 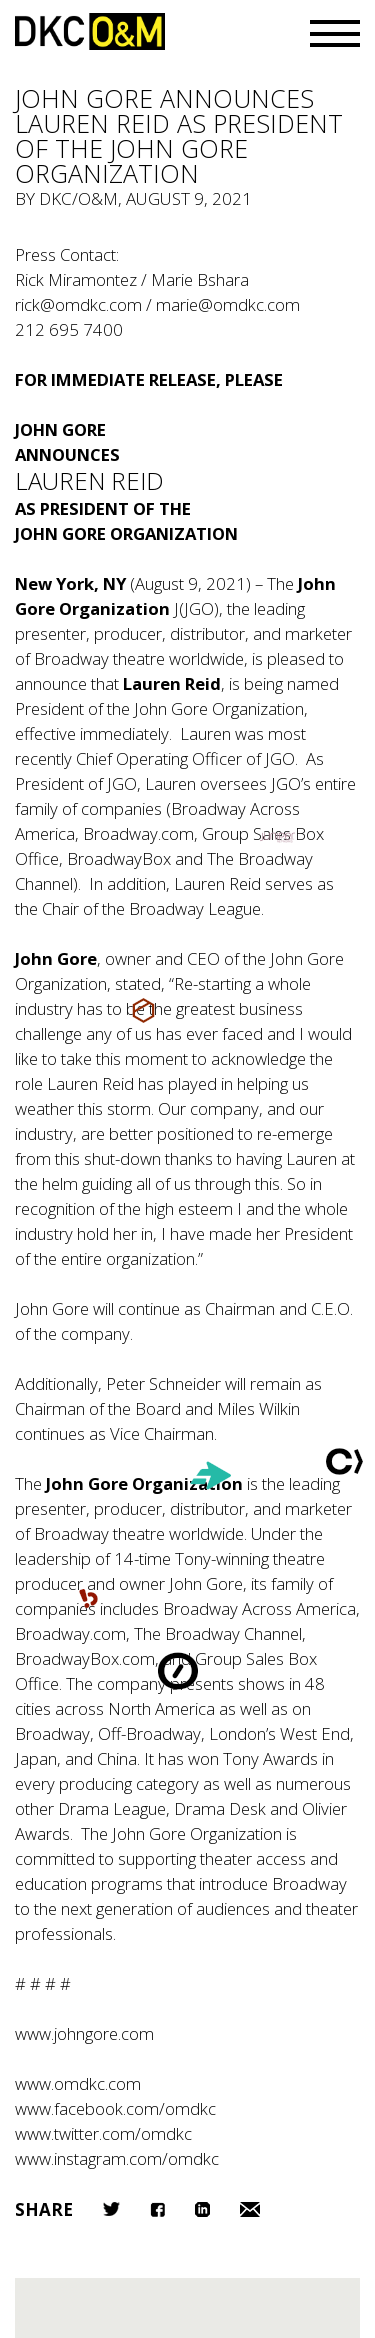 I want to click on streamrunners app or service logo, so click(x=210, y=1475).